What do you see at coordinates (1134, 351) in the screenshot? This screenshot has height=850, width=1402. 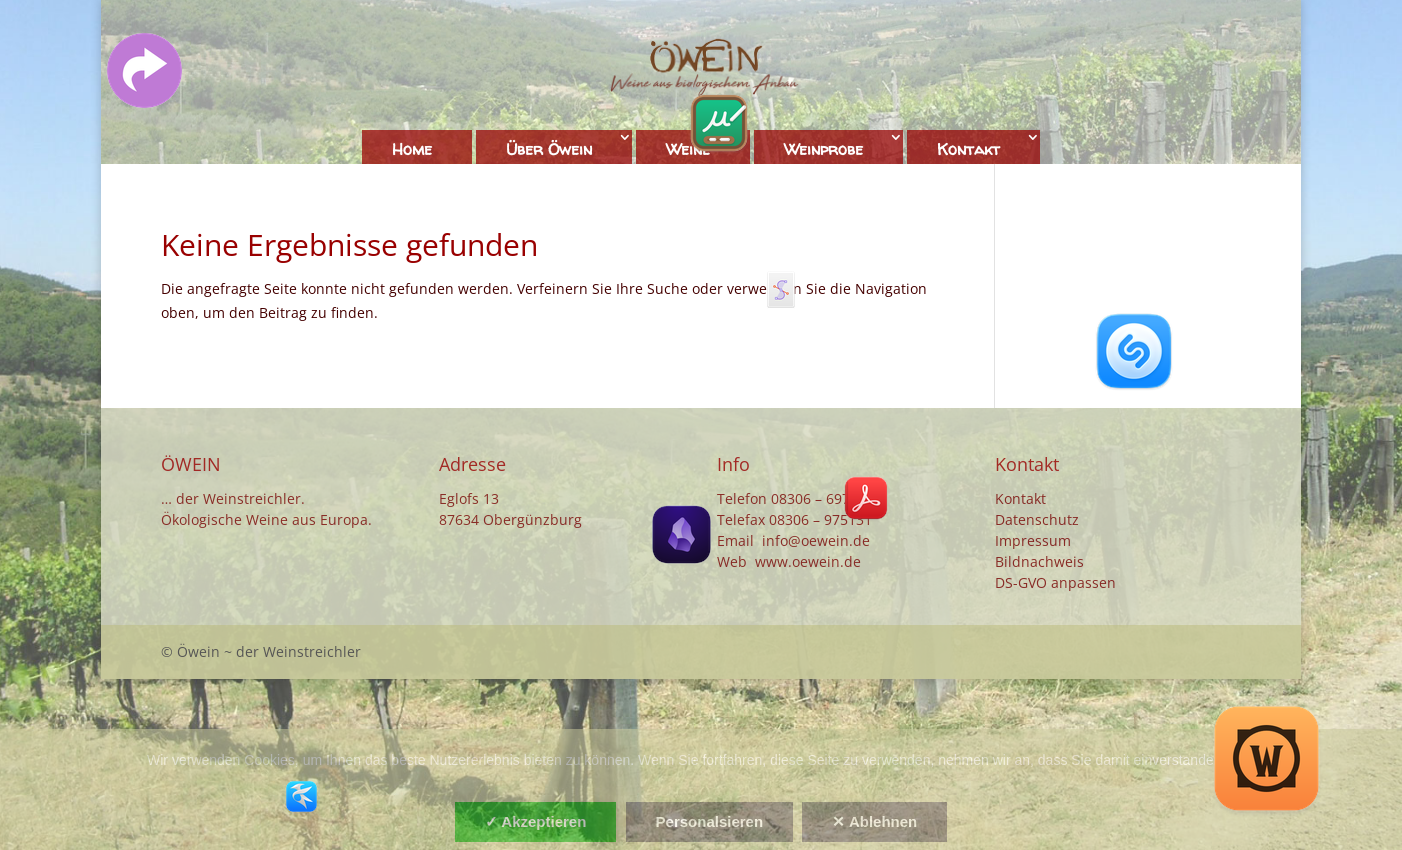 I see `identify a song playing nearby` at bounding box center [1134, 351].